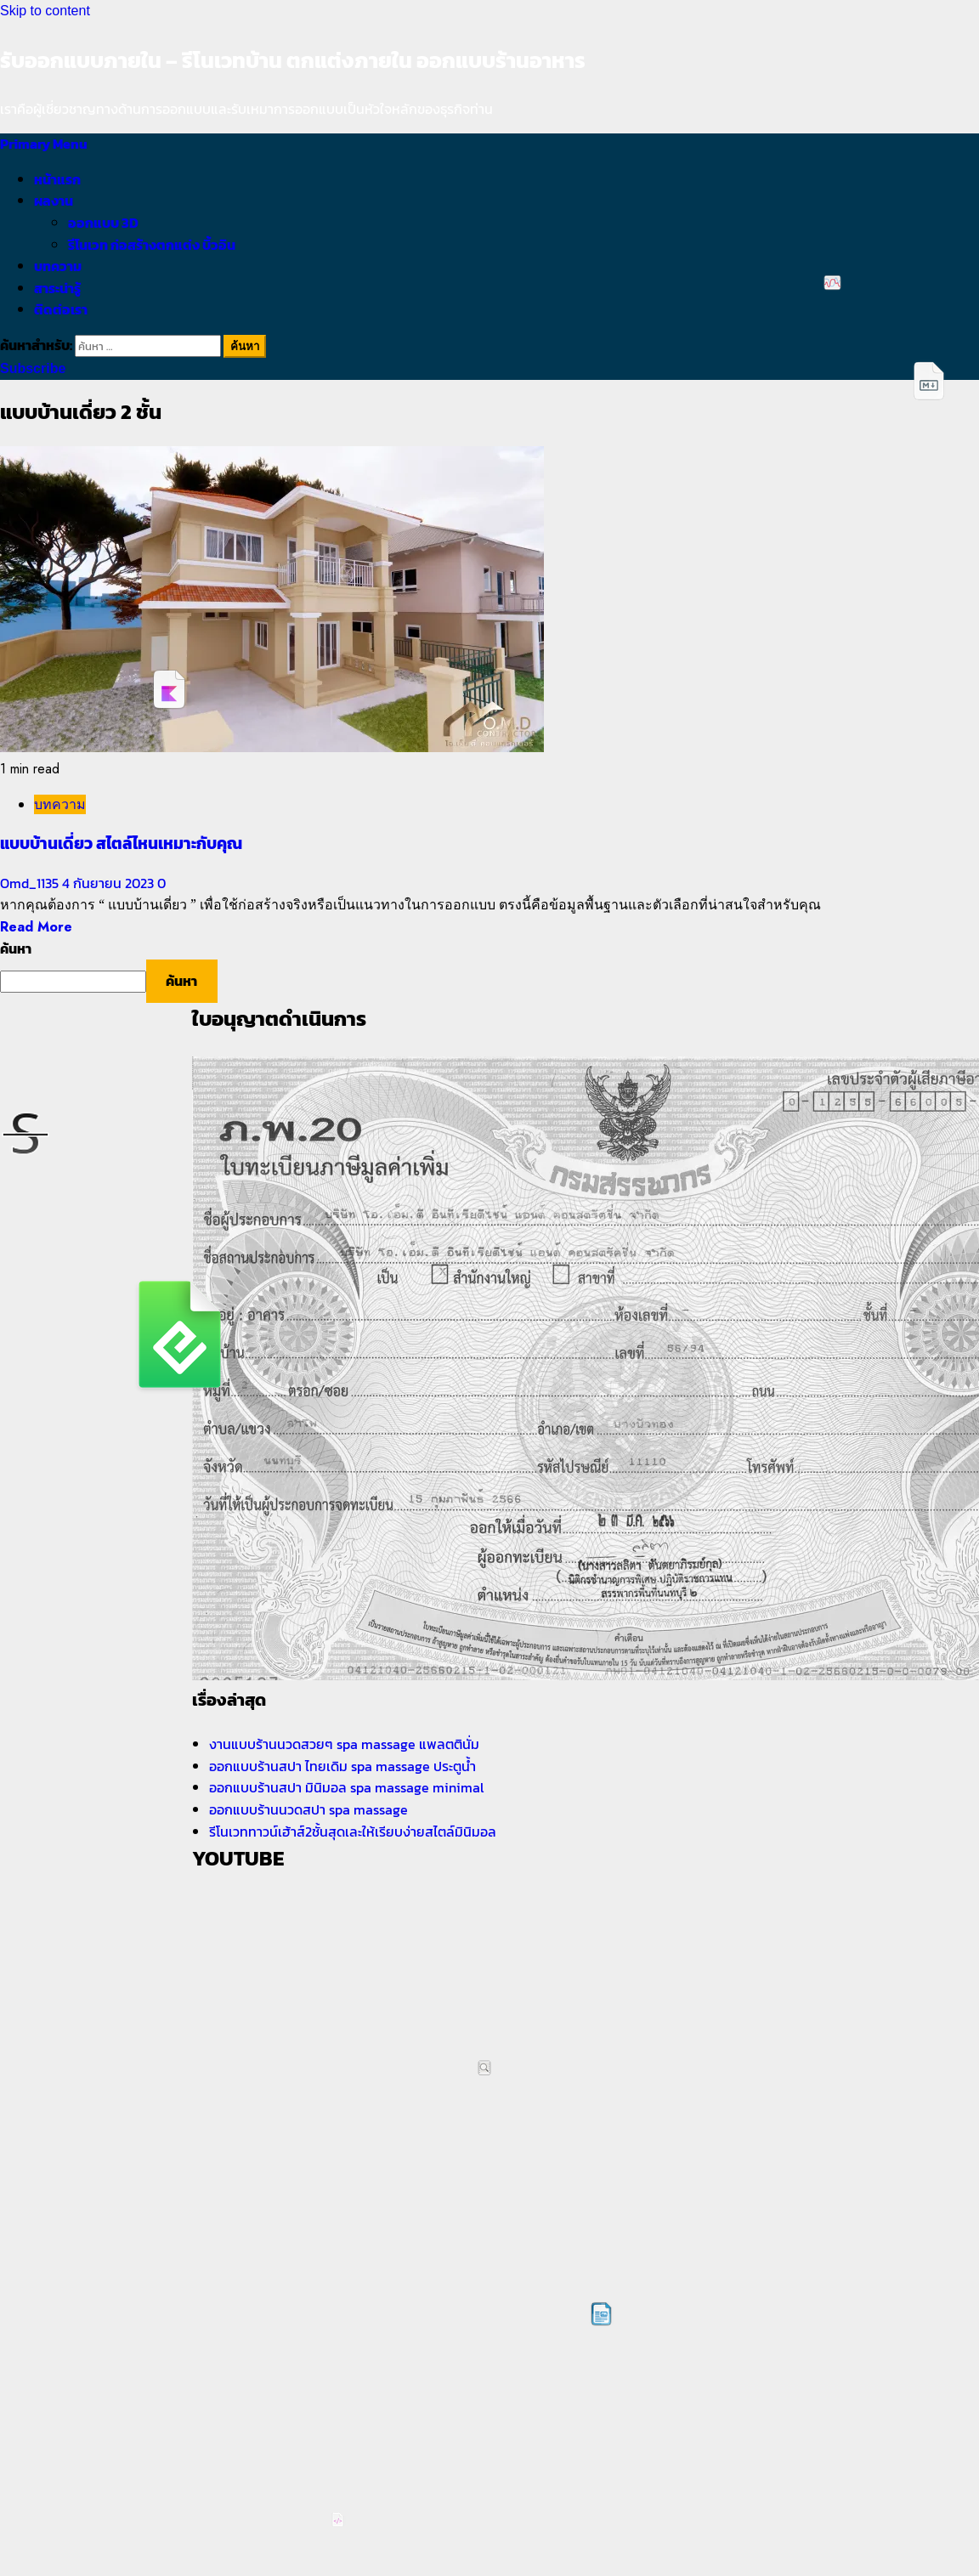 This screenshot has width=979, height=2576. Describe the element at coordinates (929, 381) in the screenshot. I see `a markdown text file` at that location.